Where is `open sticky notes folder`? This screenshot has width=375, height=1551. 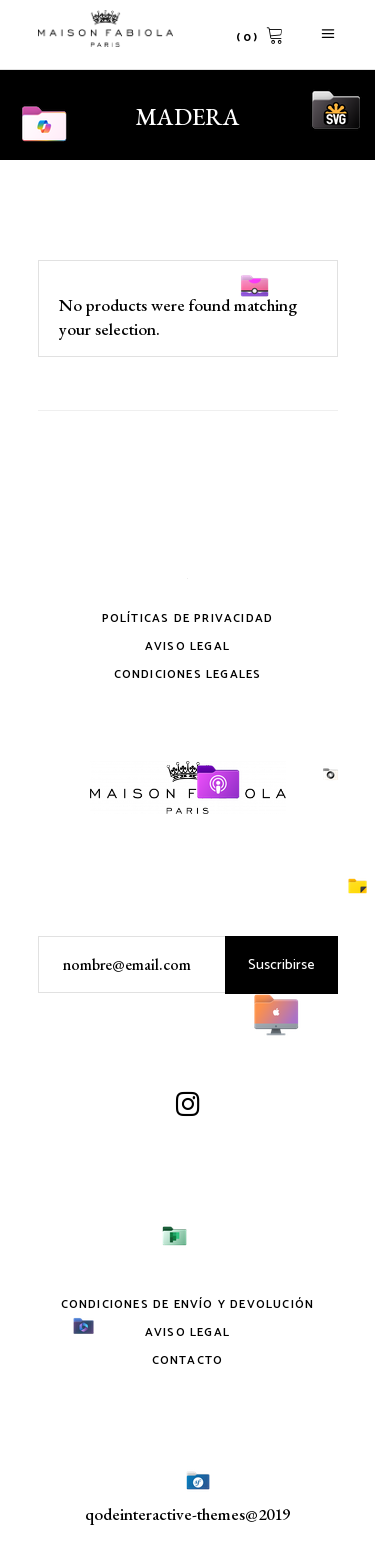
open sticky notes folder is located at coordinates (357, 886).